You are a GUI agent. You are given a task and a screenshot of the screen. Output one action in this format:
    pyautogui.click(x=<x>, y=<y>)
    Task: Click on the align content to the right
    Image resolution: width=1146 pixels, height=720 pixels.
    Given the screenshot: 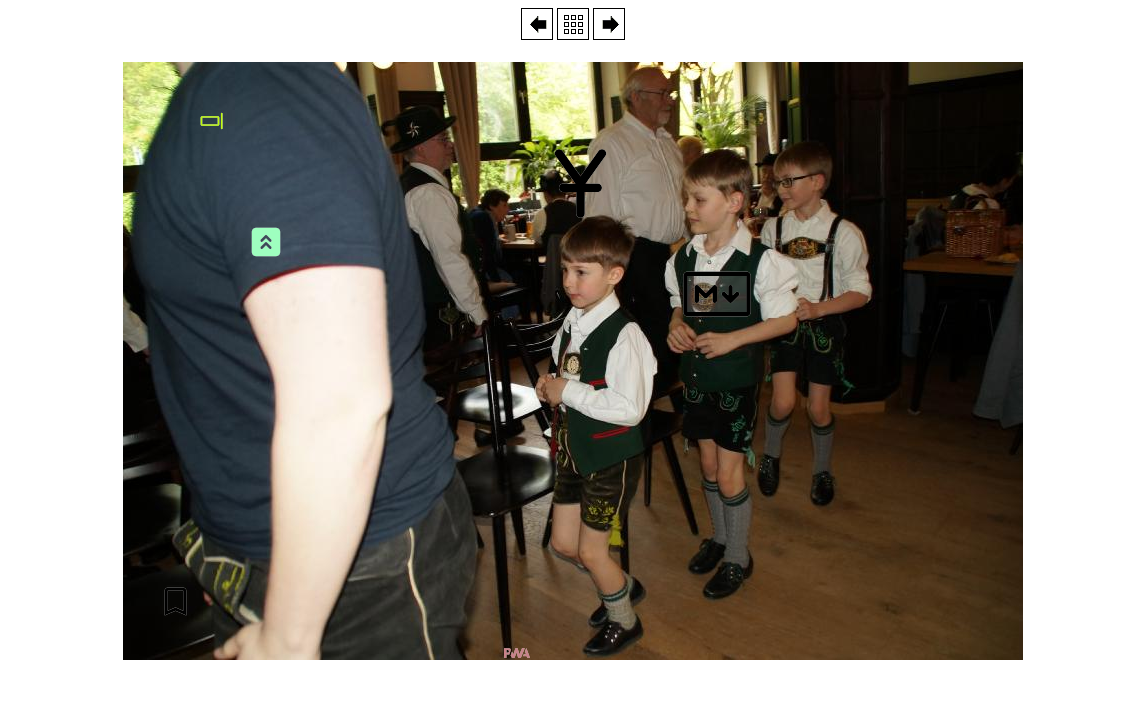 What is the action you would take?
    pyautogui.click(x=212, y=121)
    